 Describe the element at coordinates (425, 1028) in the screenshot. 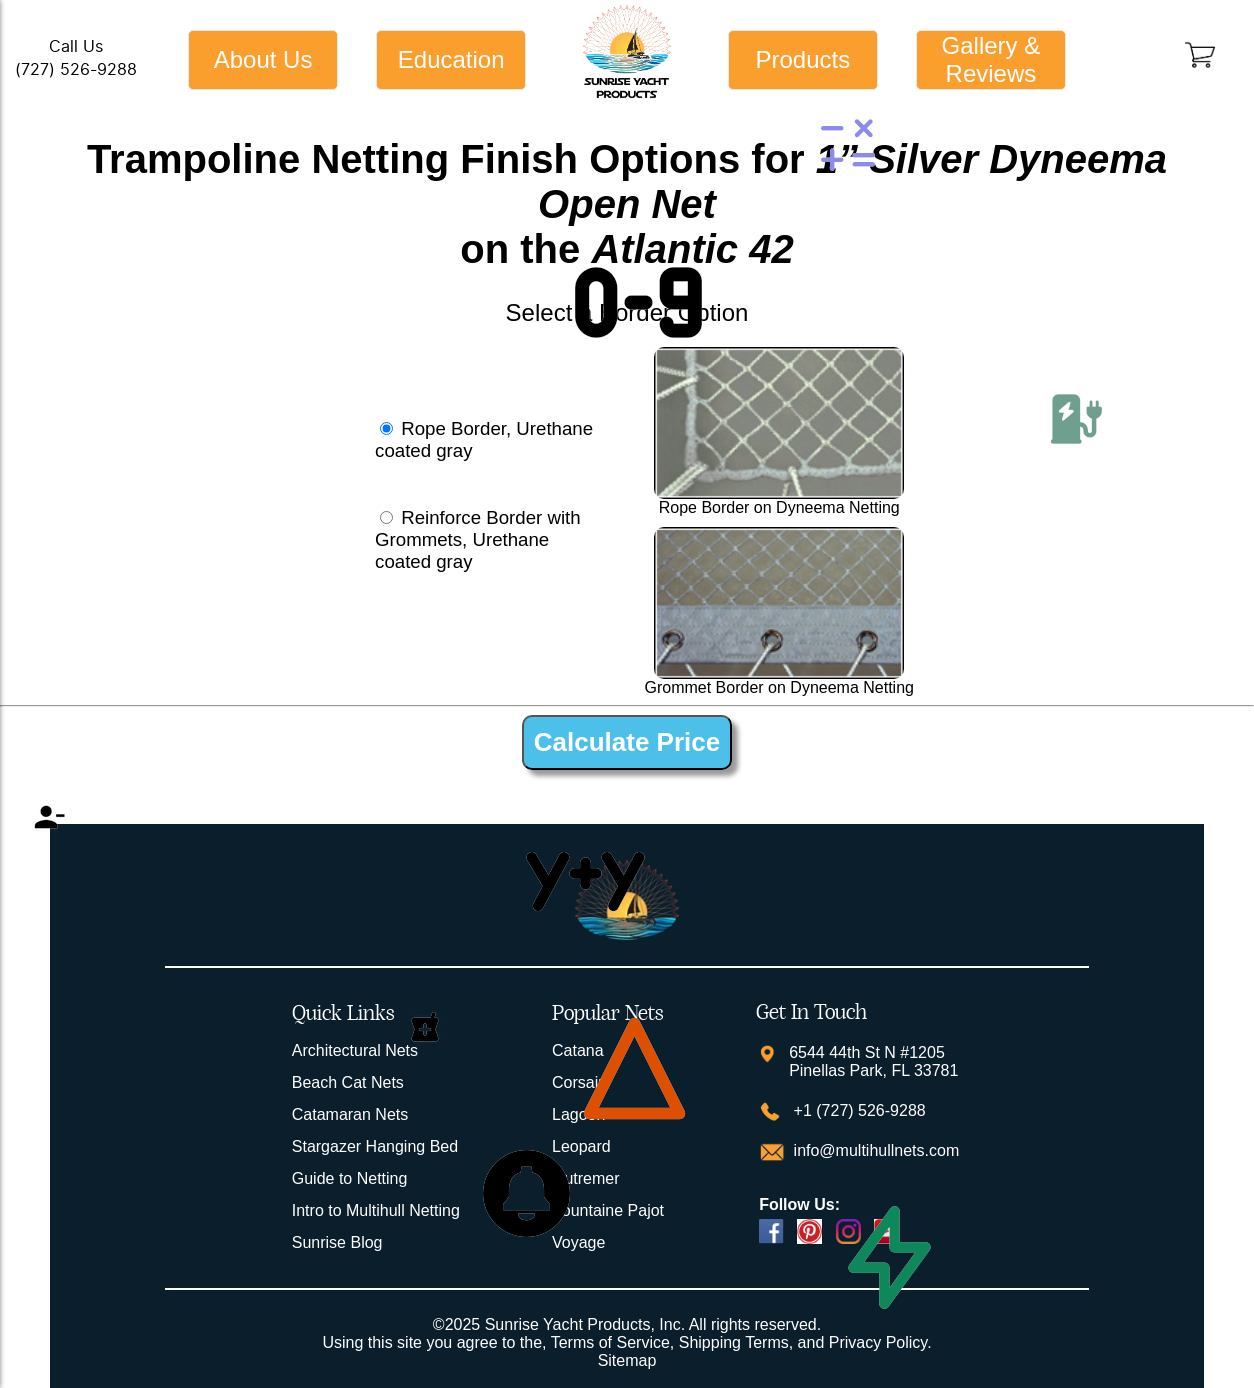

I see `find nearby pharmacies` at that location.